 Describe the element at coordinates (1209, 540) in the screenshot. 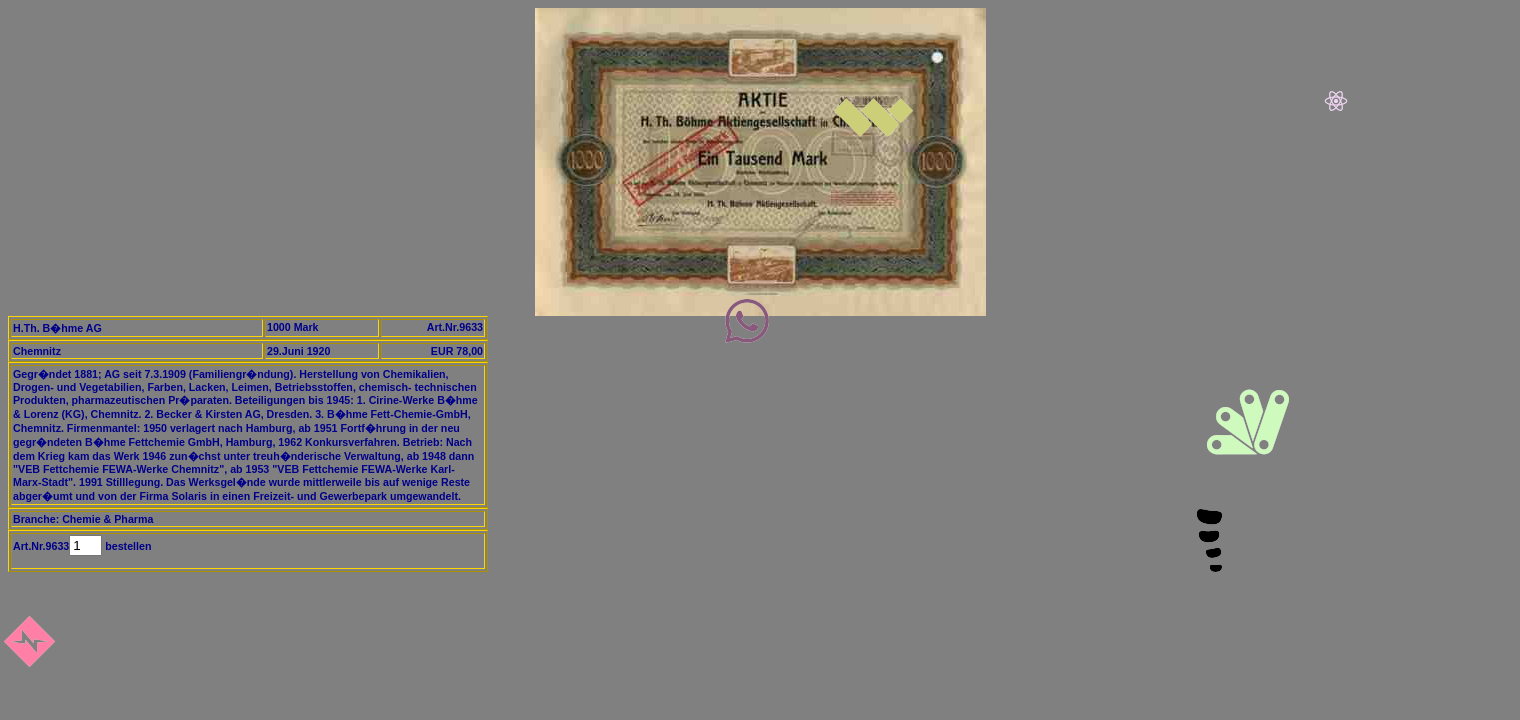

I see `spine game engine logo` at that location.